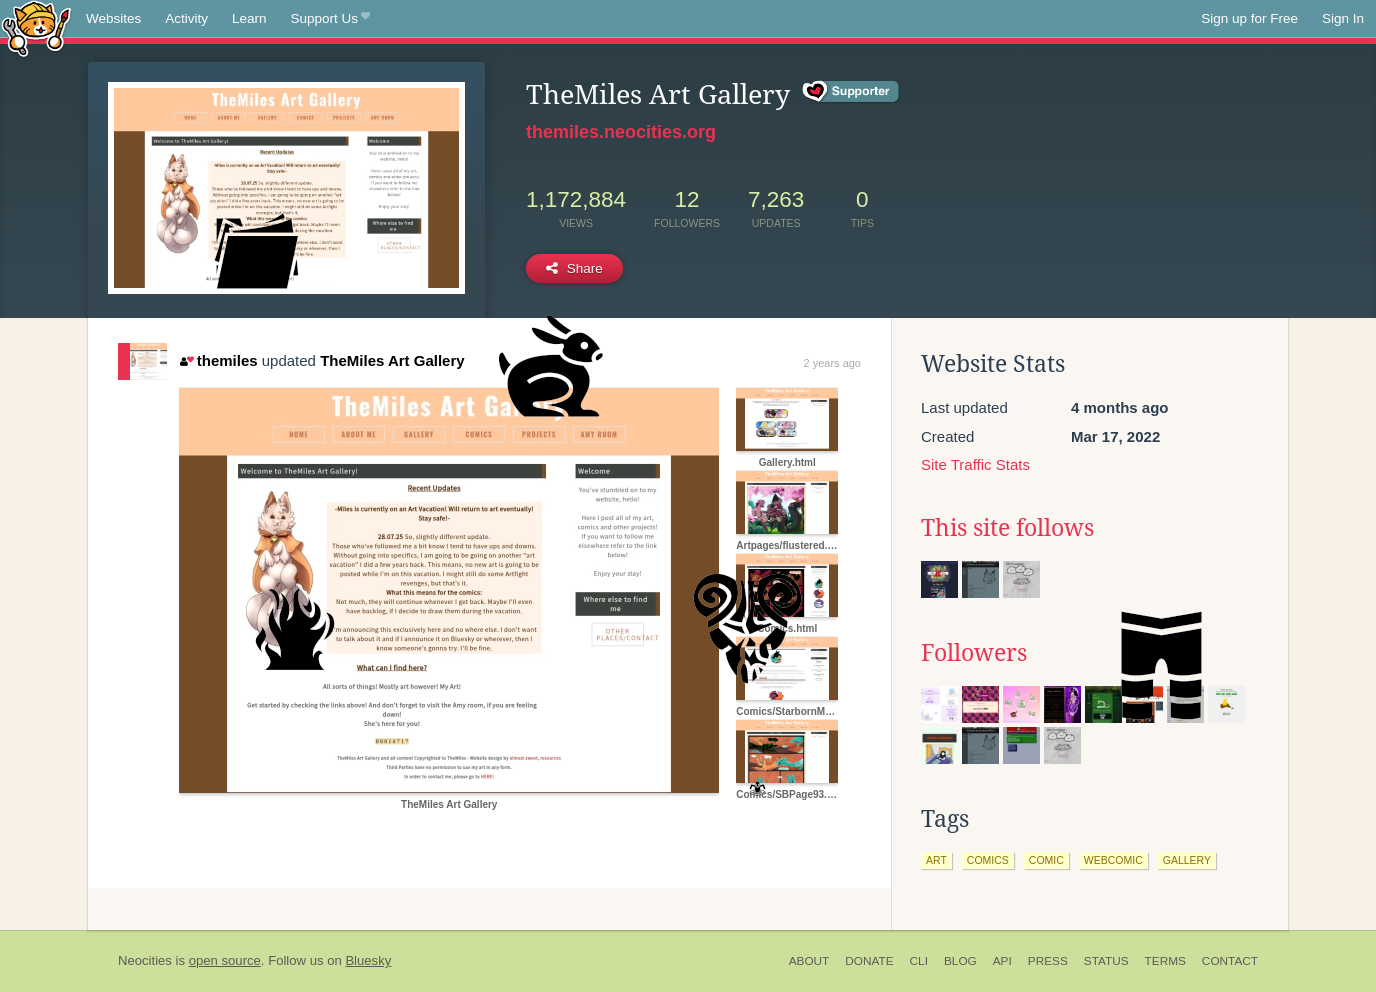  I want to click on select a guitar pick or musical accessory, so click(747, 628).